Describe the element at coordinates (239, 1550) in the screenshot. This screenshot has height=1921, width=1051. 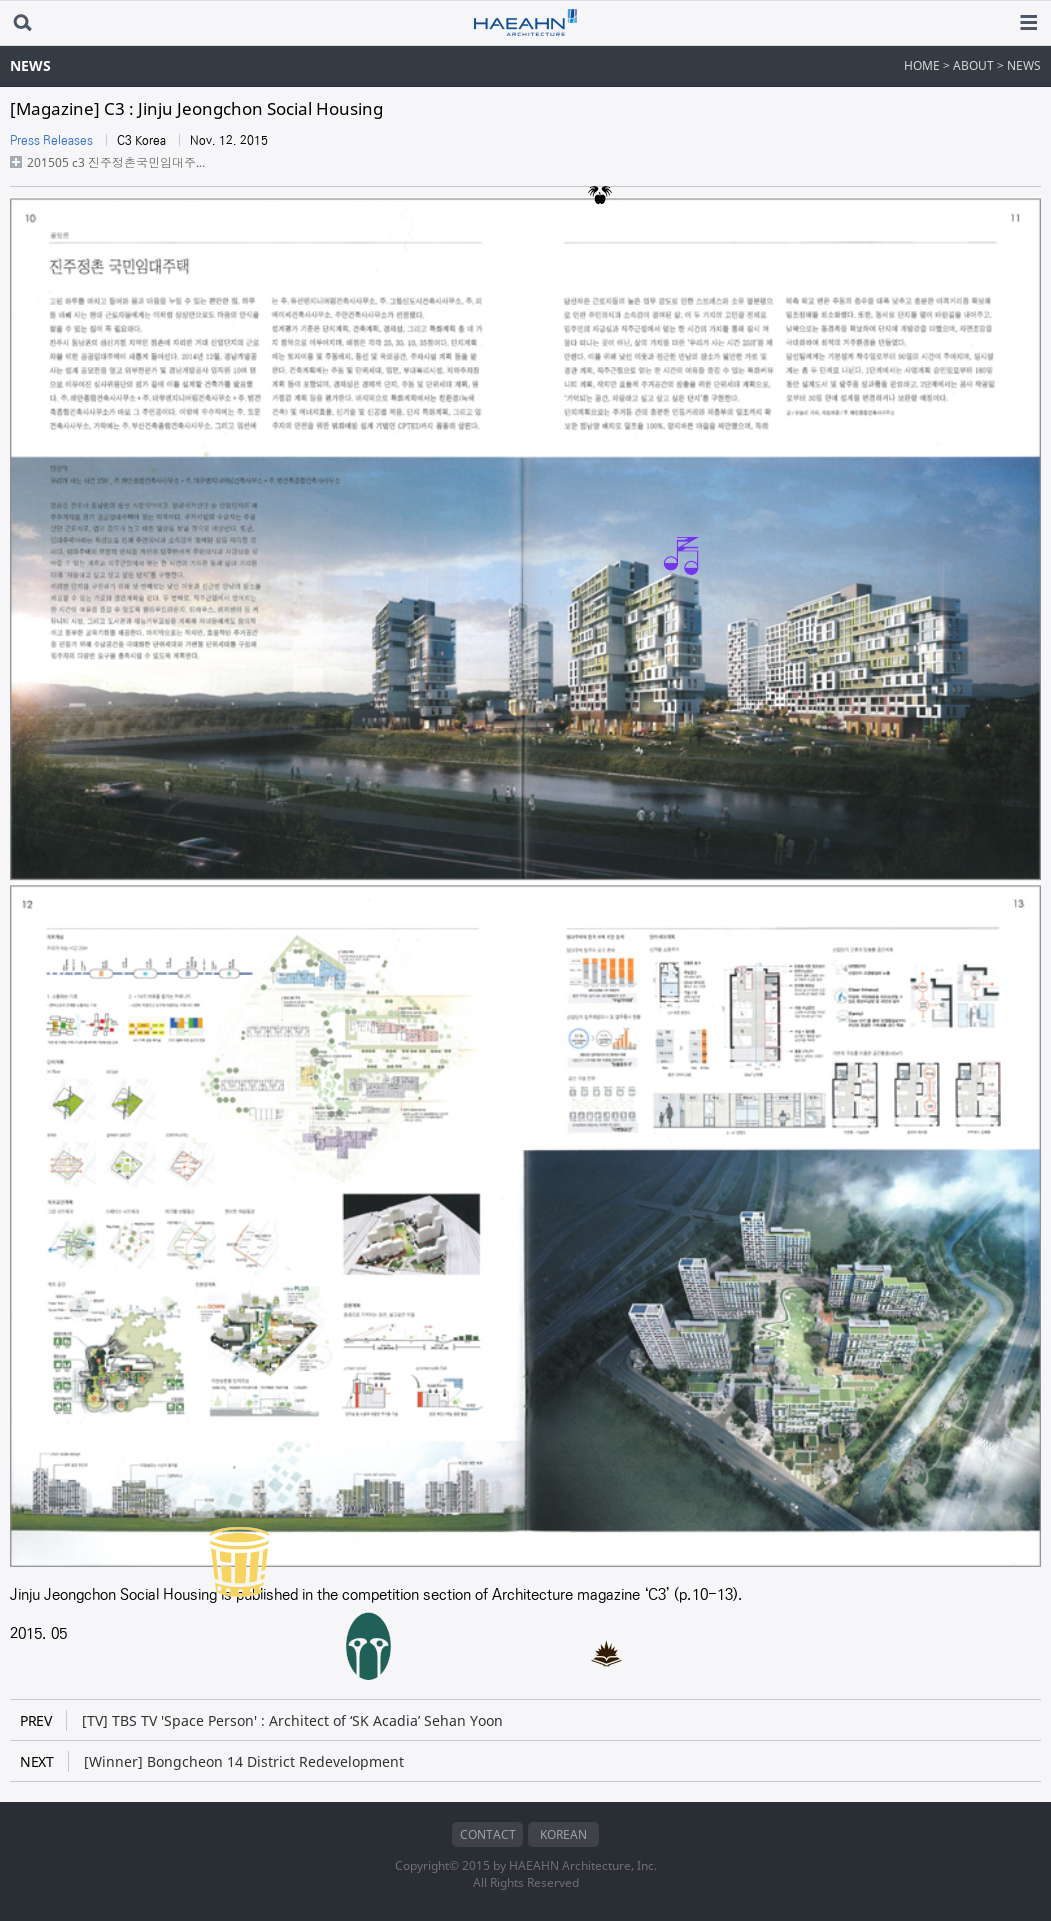
I see `empty inventory or storage container` at that location.